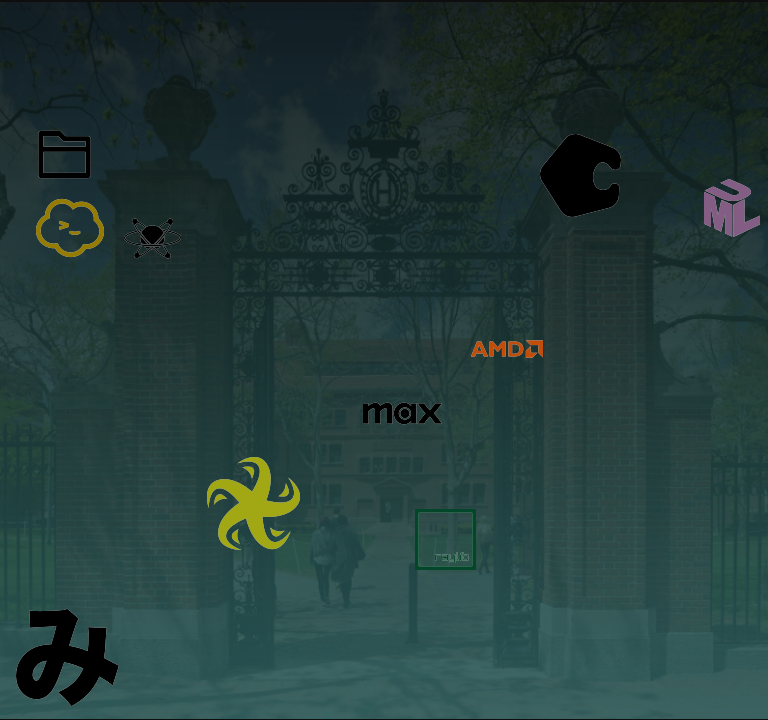 The image size is (768, 720). I want to click on open the Max streaming app, so click(402, 413).